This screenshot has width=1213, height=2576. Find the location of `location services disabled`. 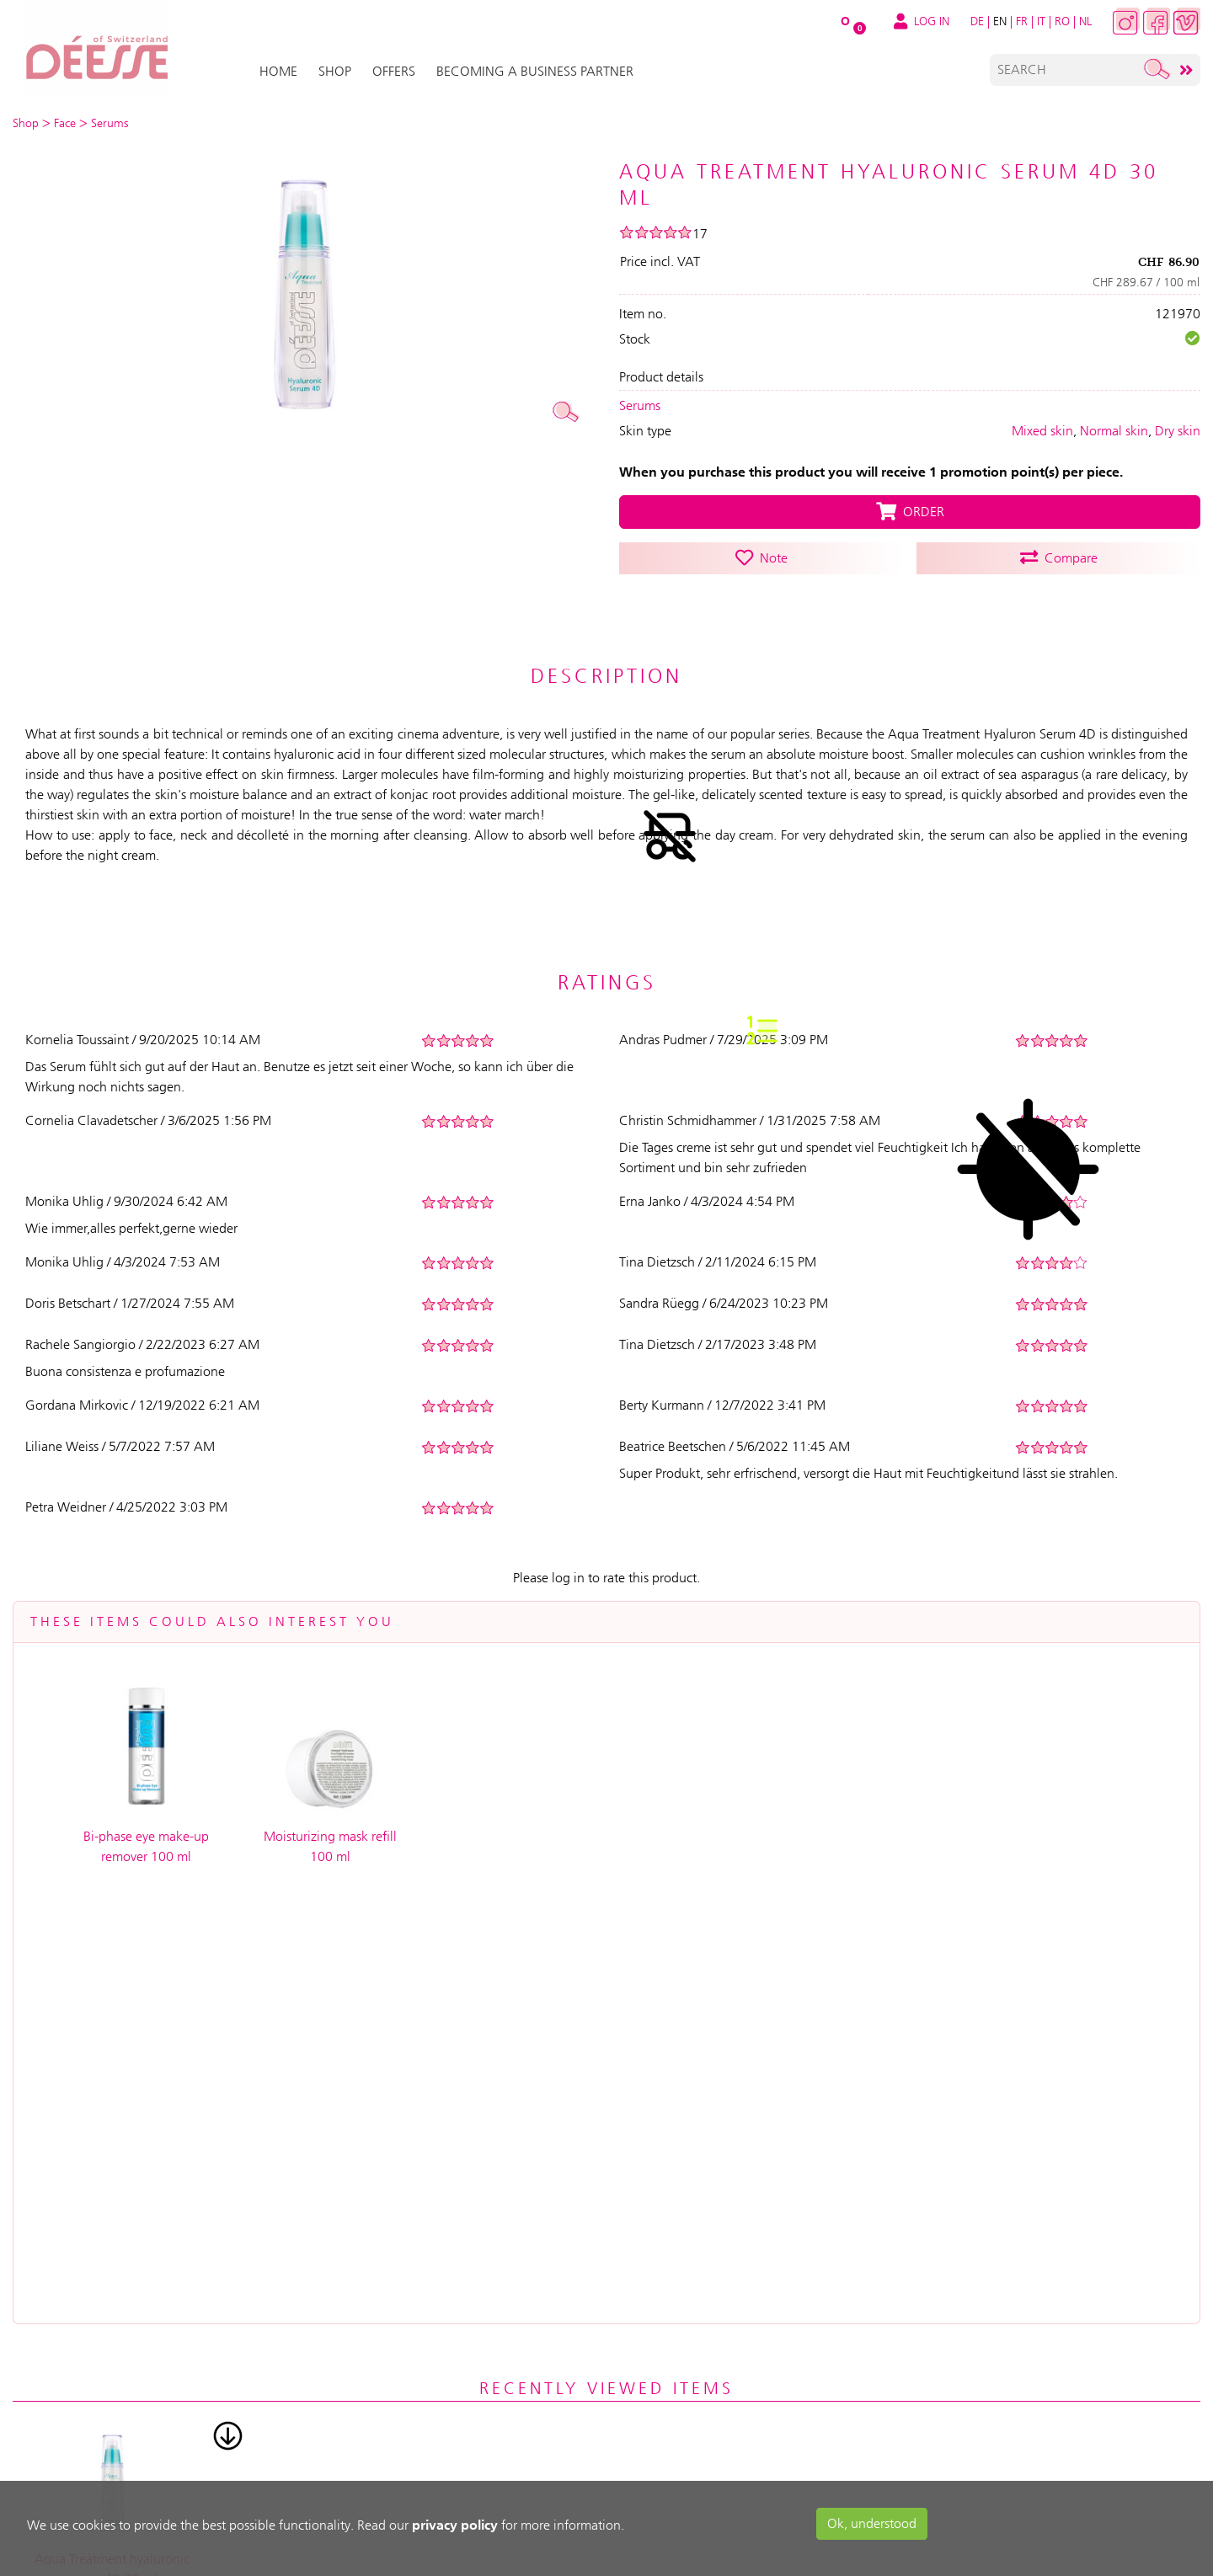

location services disabled is located at coordinates (1028, 1169).